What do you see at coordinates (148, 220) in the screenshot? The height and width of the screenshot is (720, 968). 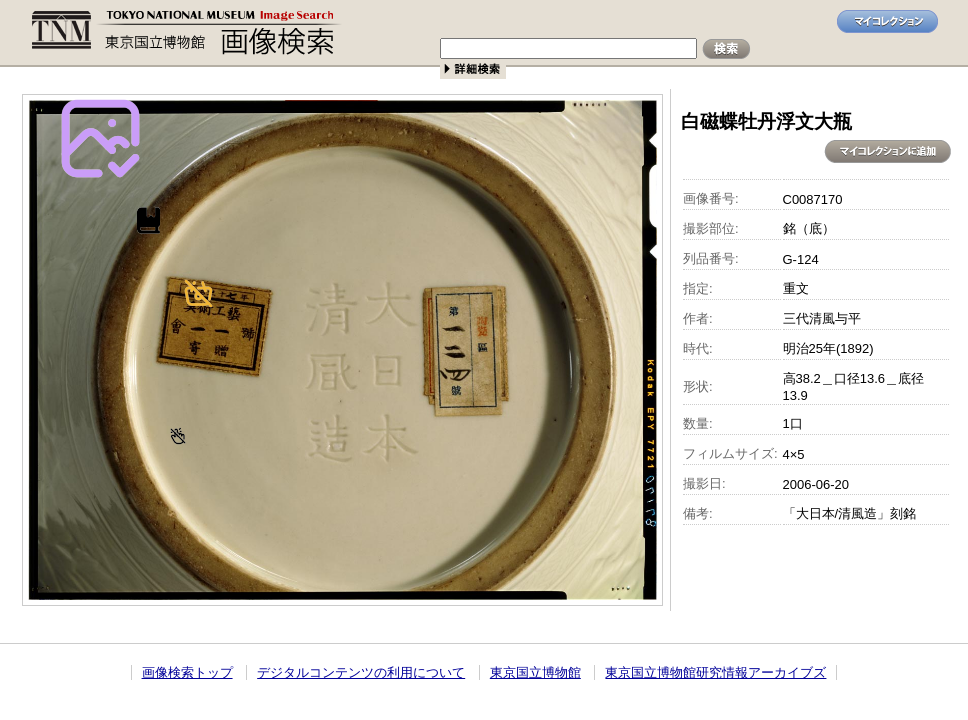 I see `access your bookmarked reading list` at bounding box center [148, 220].